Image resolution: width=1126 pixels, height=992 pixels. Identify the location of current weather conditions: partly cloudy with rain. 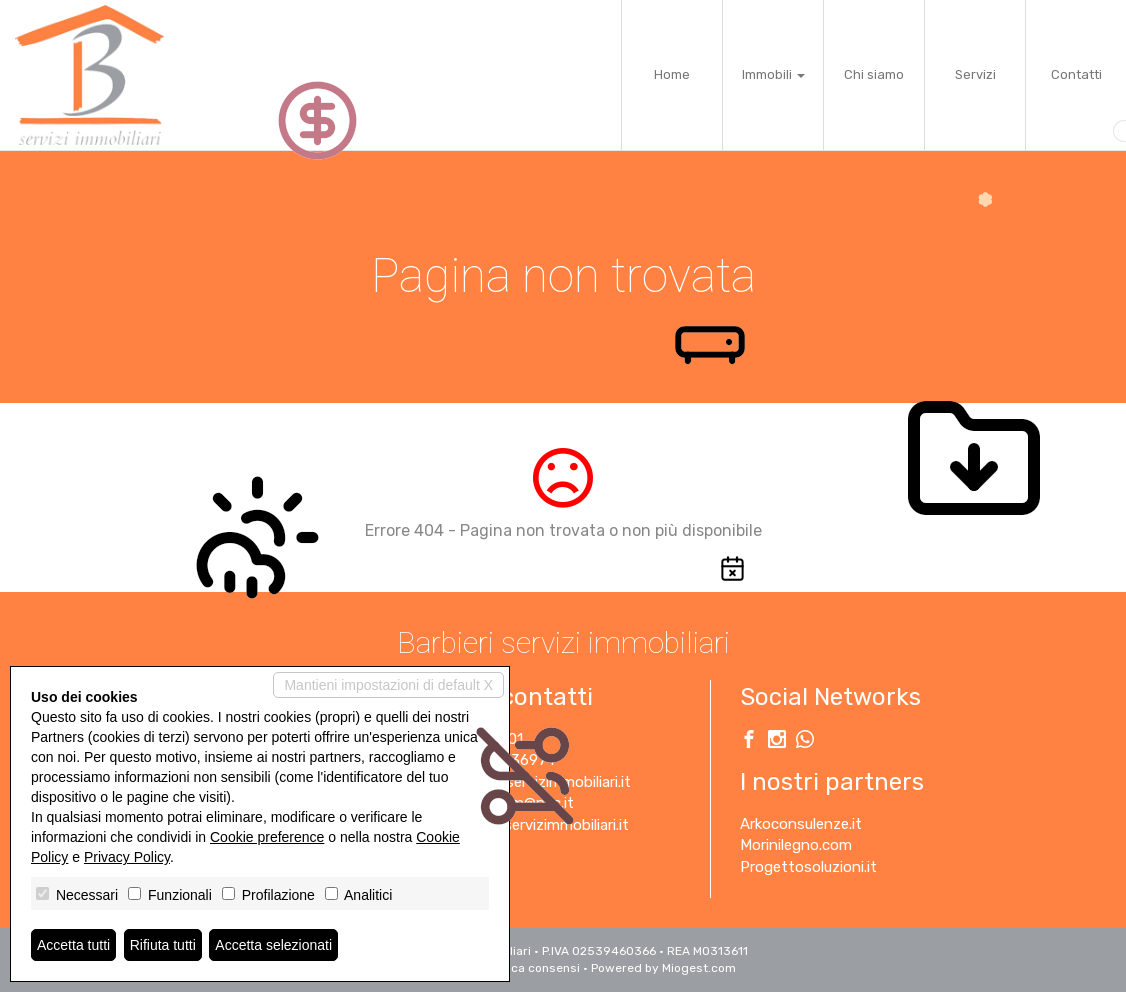
(257, 537).